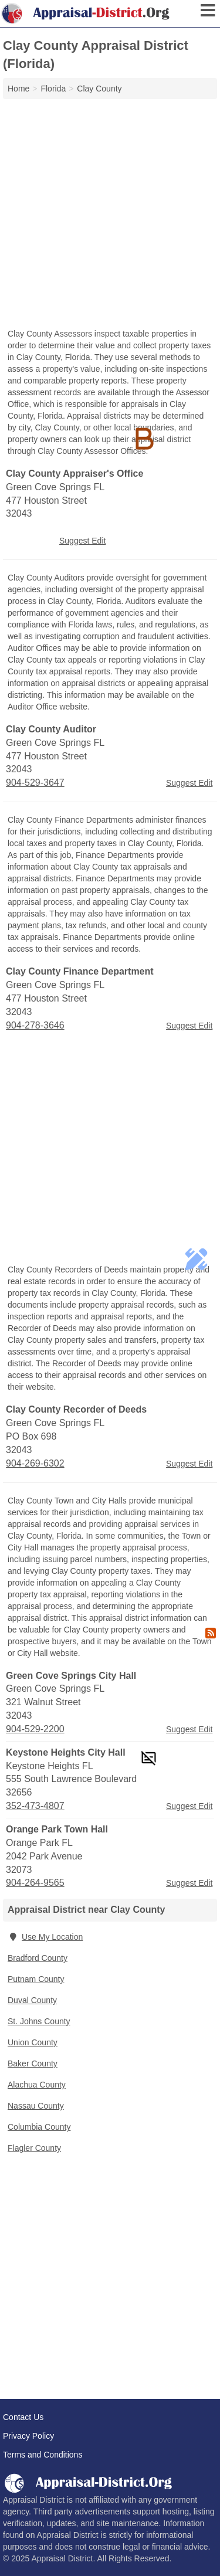 The image size is (220, 2576). What do you see at coordinates (196, 1259) in the screenshot?
I see `access design or editing tools` at bounding box center [196, 1259].